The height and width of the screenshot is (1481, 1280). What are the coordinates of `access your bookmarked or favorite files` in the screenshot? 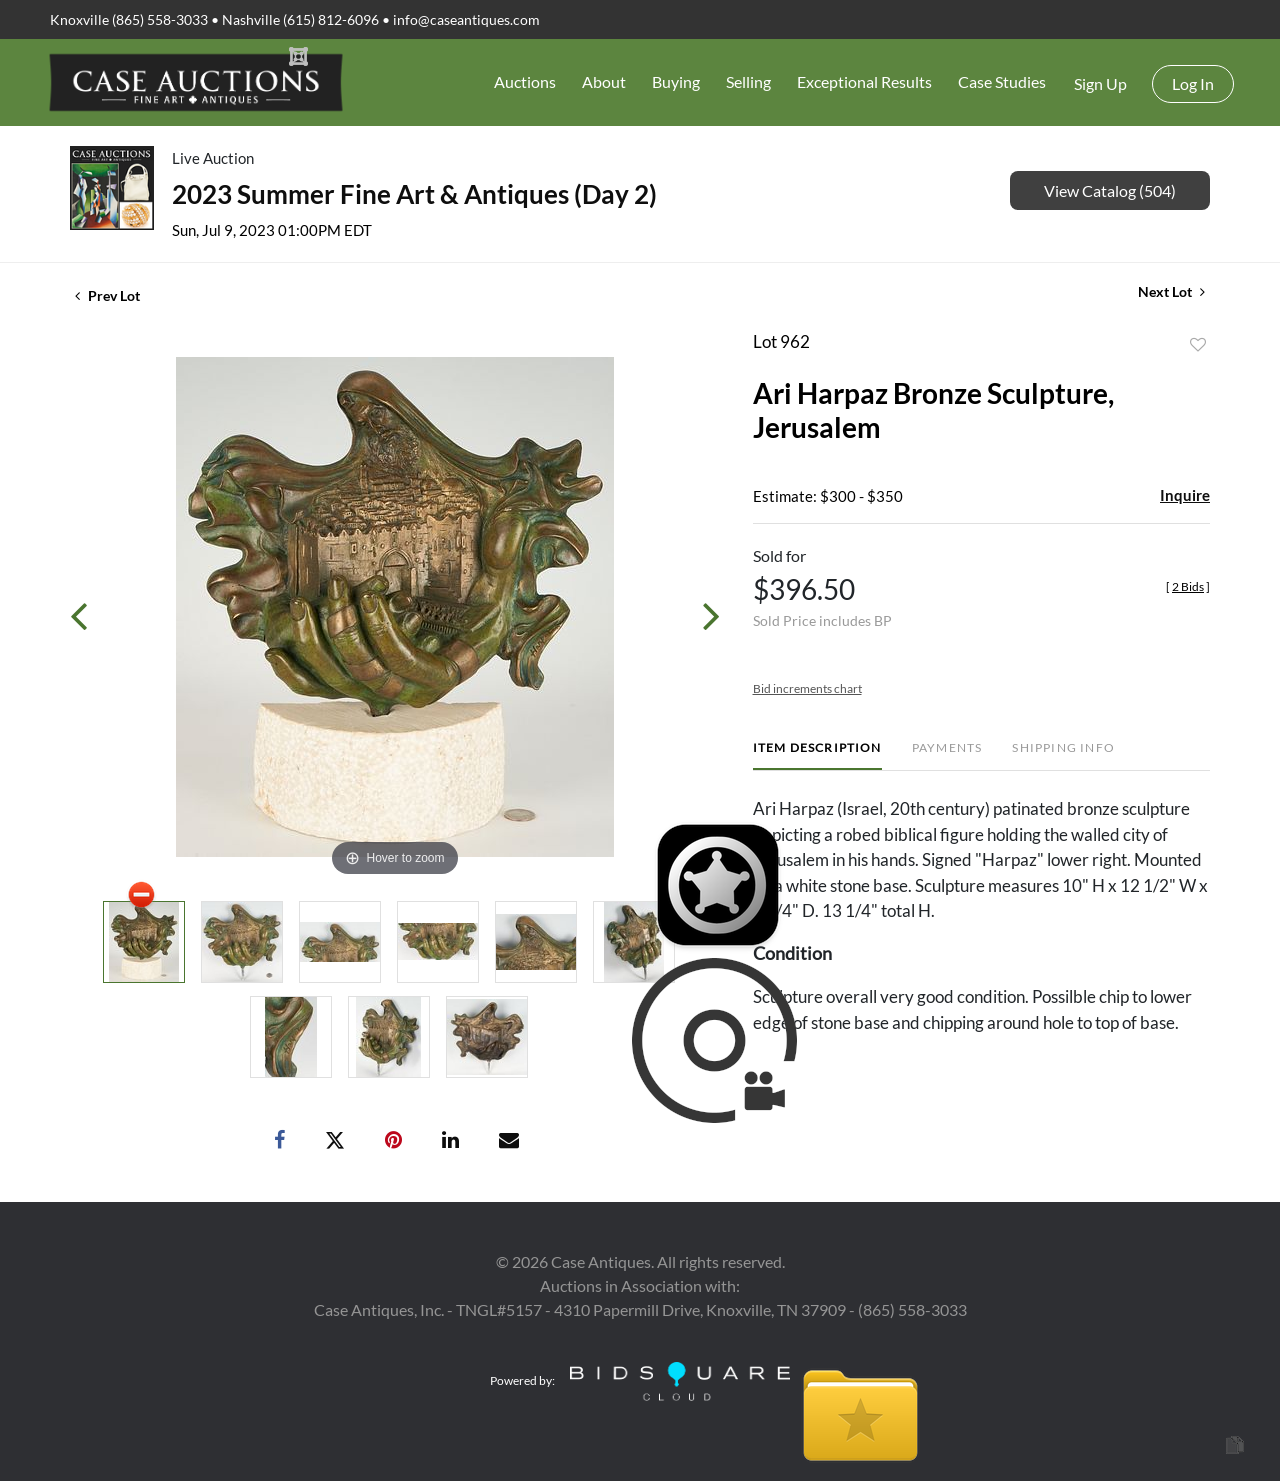 It's located at (860, 1415).